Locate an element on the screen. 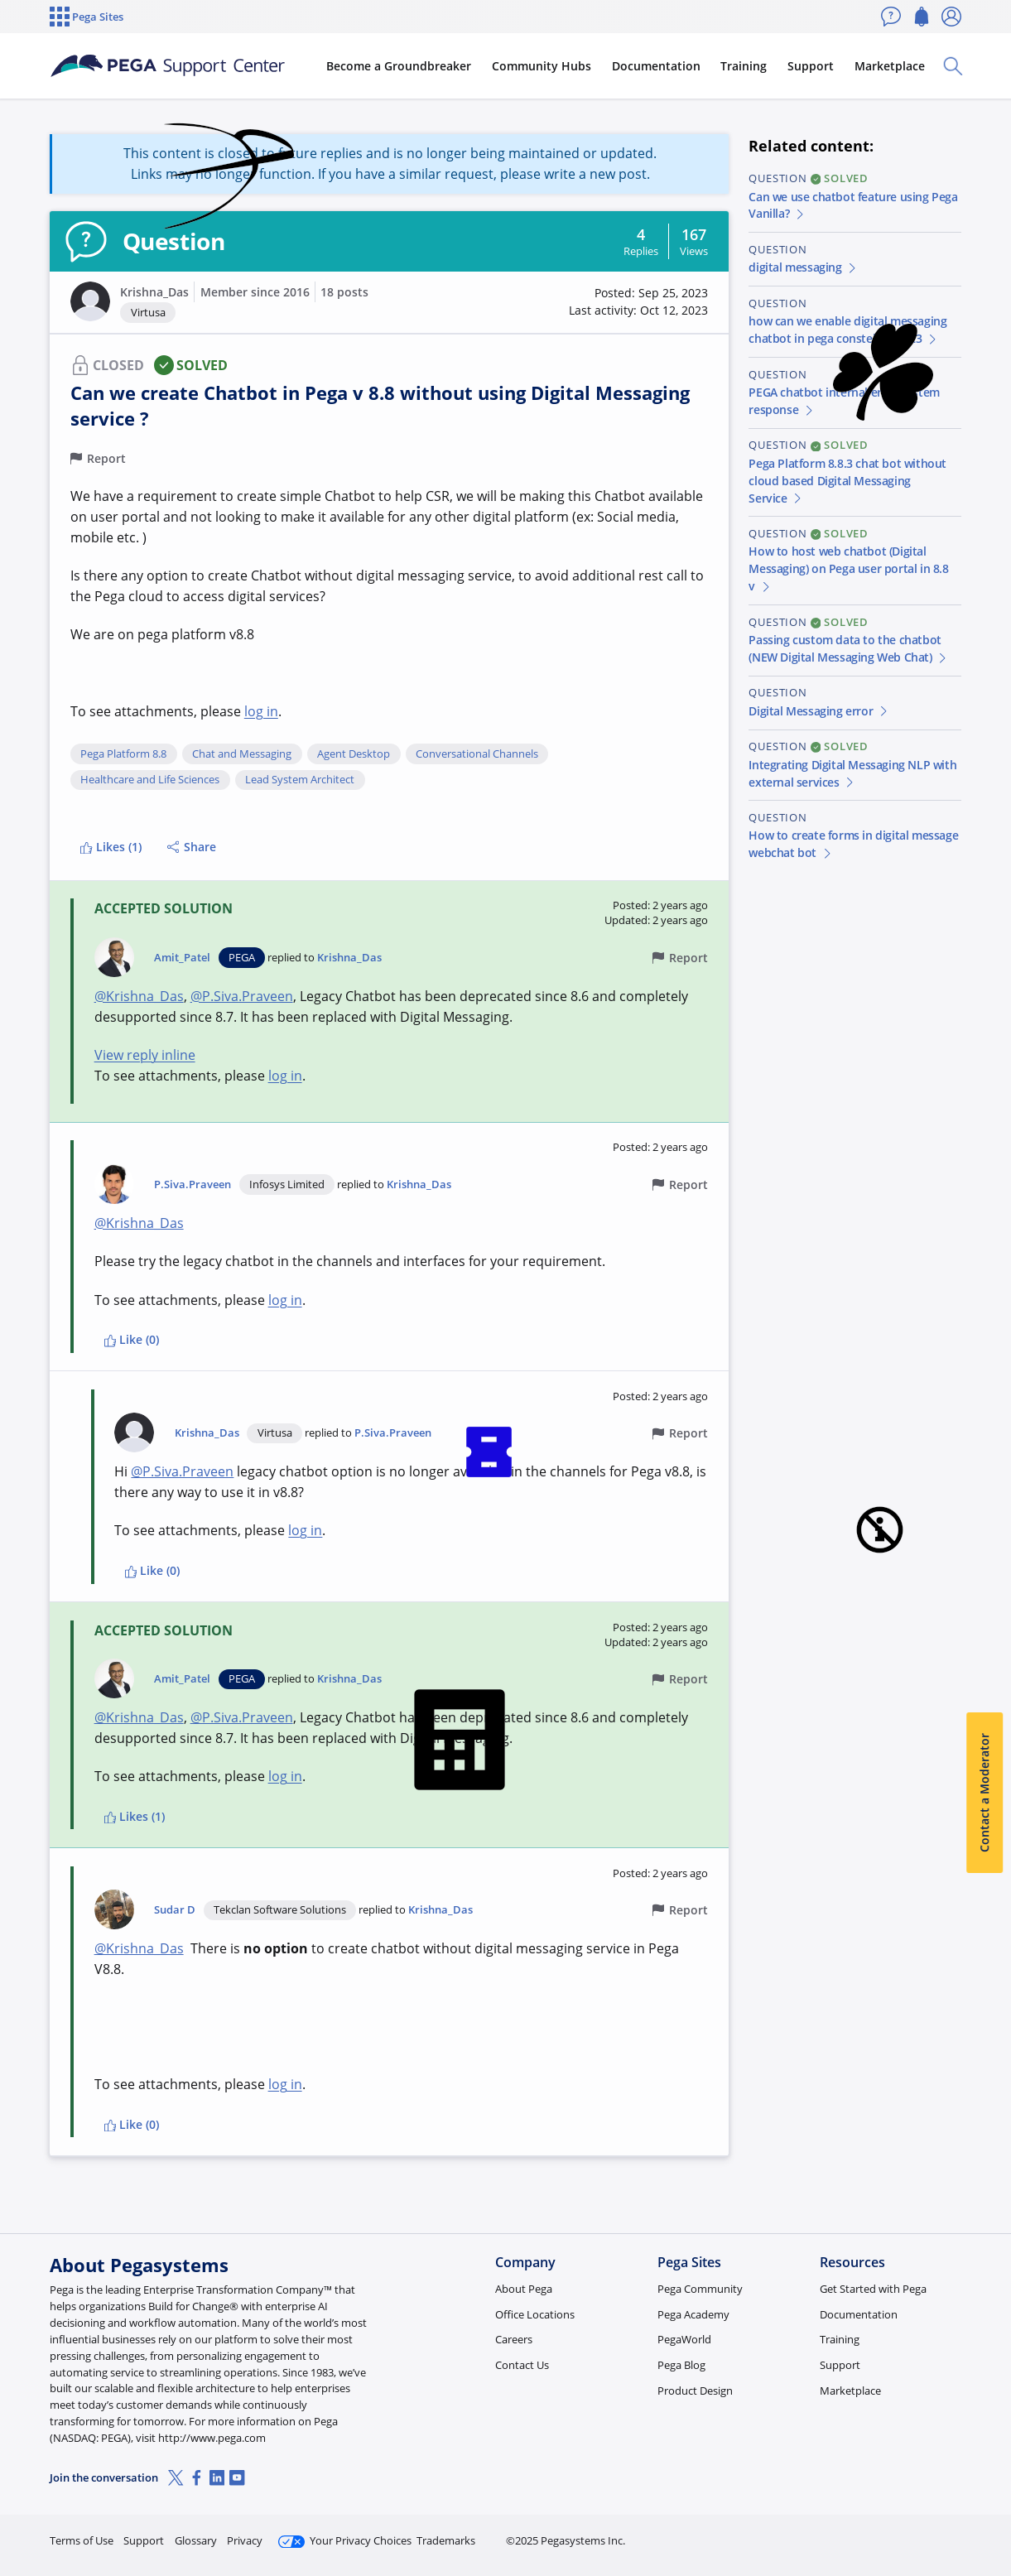 This screenshot has height=2576, width=1011. apply a coupon or discount code is located at coordinates (489, 1452).